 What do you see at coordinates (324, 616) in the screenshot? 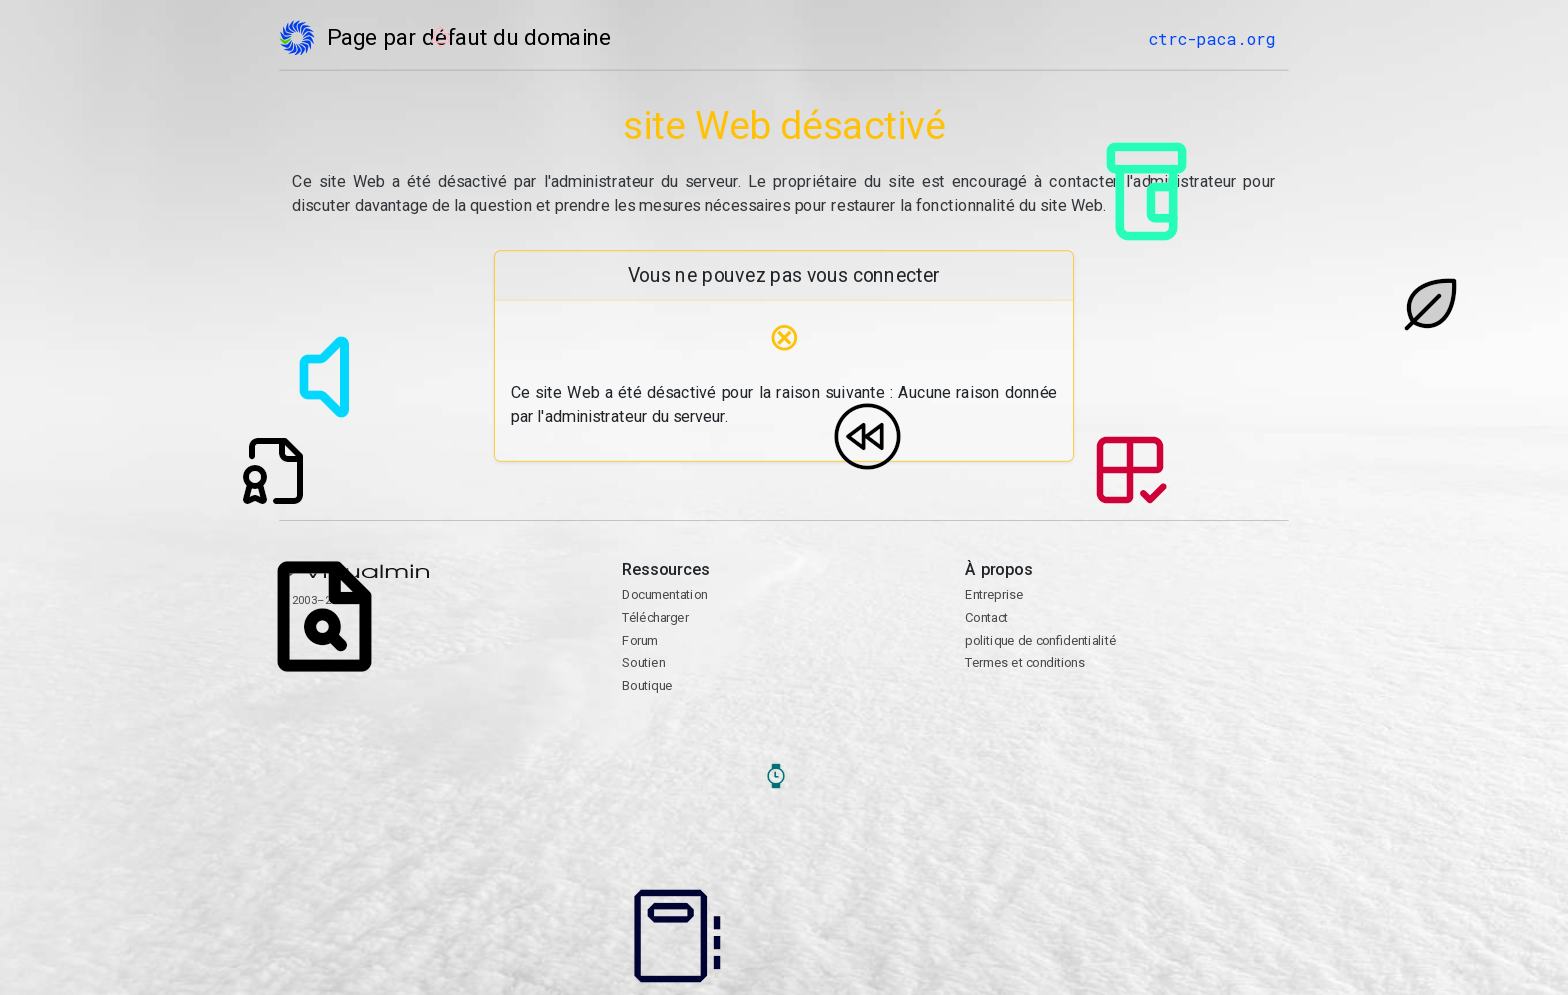
I see `search within a document` at bounding box center [324, 616].